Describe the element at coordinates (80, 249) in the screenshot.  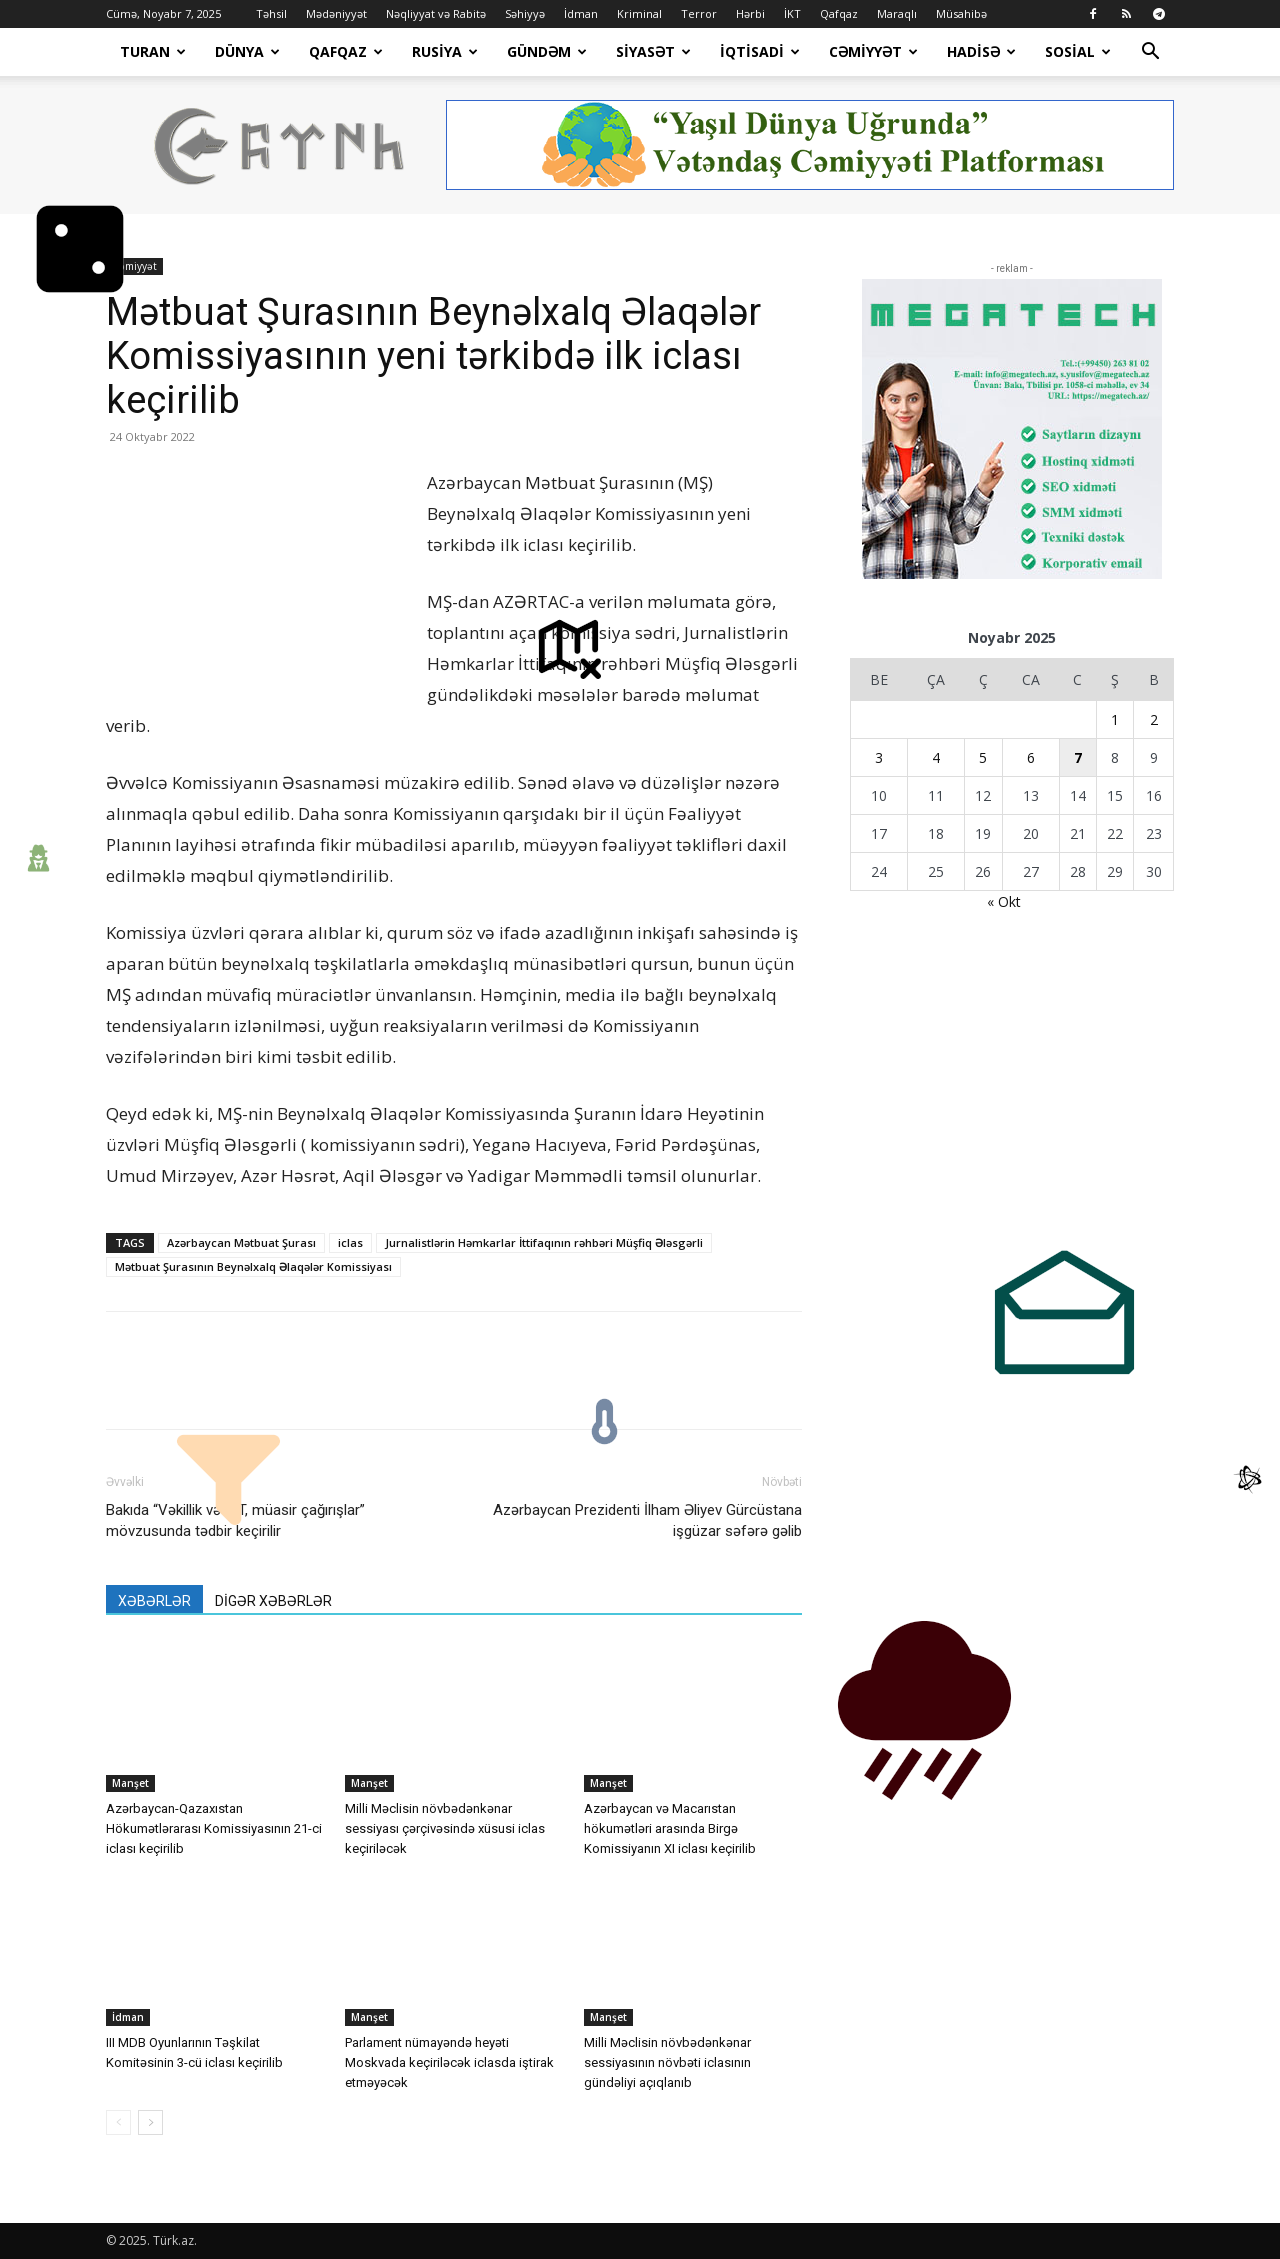
I see `indicates a random or chance-based action` at that location.